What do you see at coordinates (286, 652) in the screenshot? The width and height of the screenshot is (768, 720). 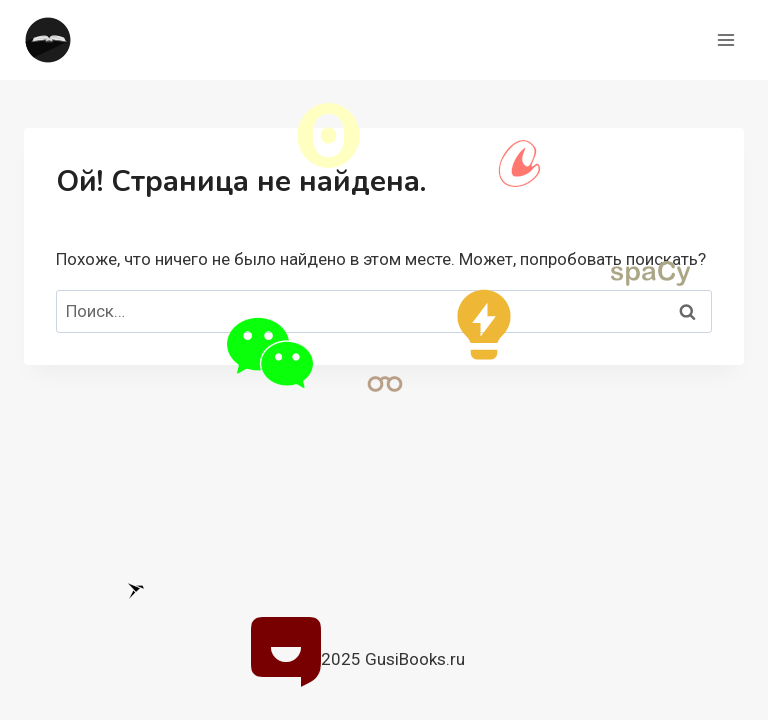 I see `open the Answer Q&A platform` at bounding box center [286, 652].